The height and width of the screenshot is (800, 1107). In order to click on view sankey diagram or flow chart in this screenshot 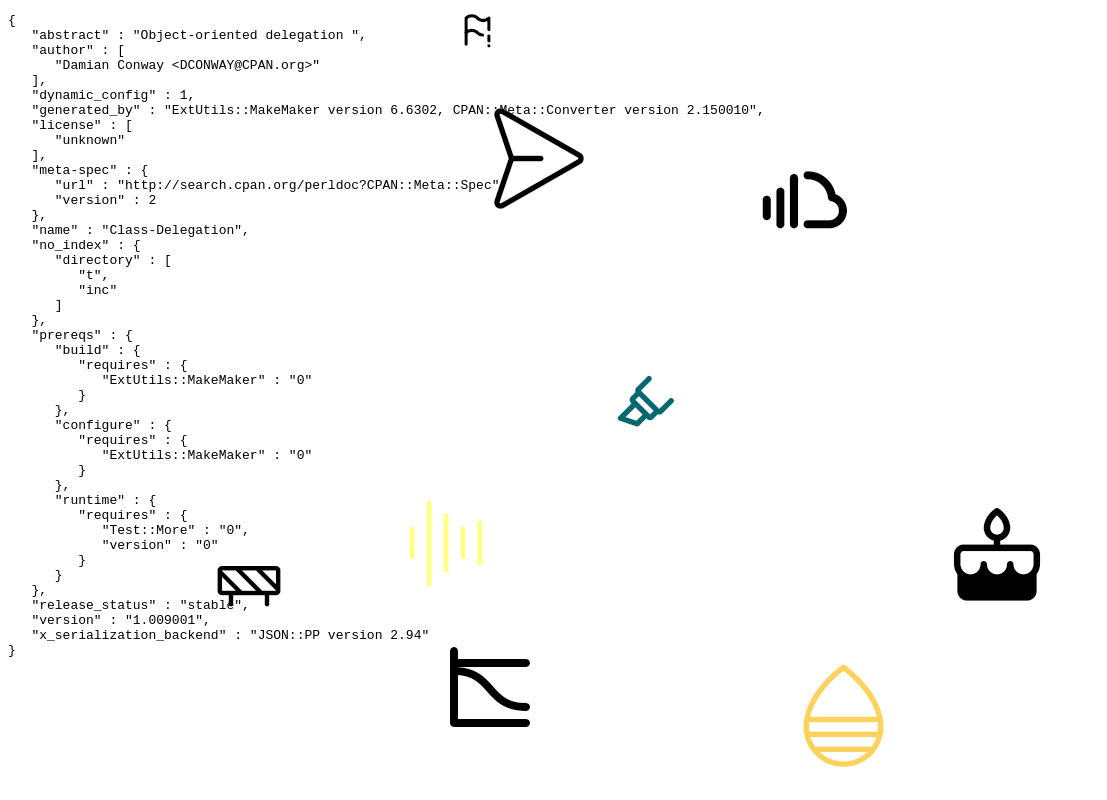, I will do `click(490, 687)`.